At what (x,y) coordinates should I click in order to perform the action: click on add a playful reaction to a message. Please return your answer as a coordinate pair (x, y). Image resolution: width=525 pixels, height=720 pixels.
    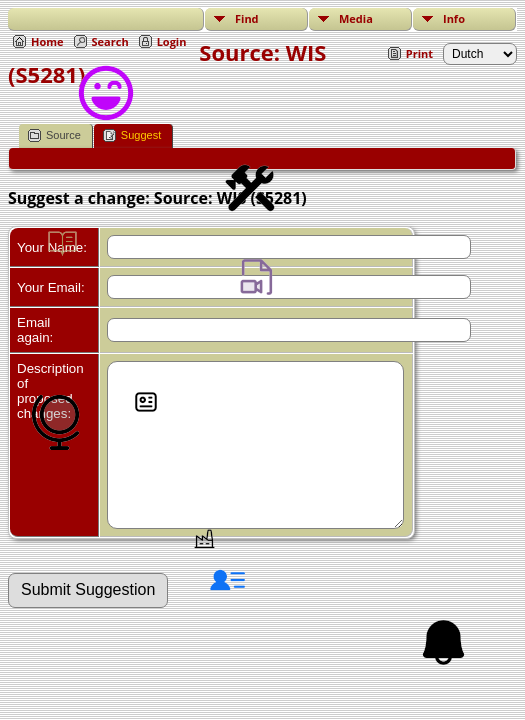
    Looking at the image, I should click on (106, 93).